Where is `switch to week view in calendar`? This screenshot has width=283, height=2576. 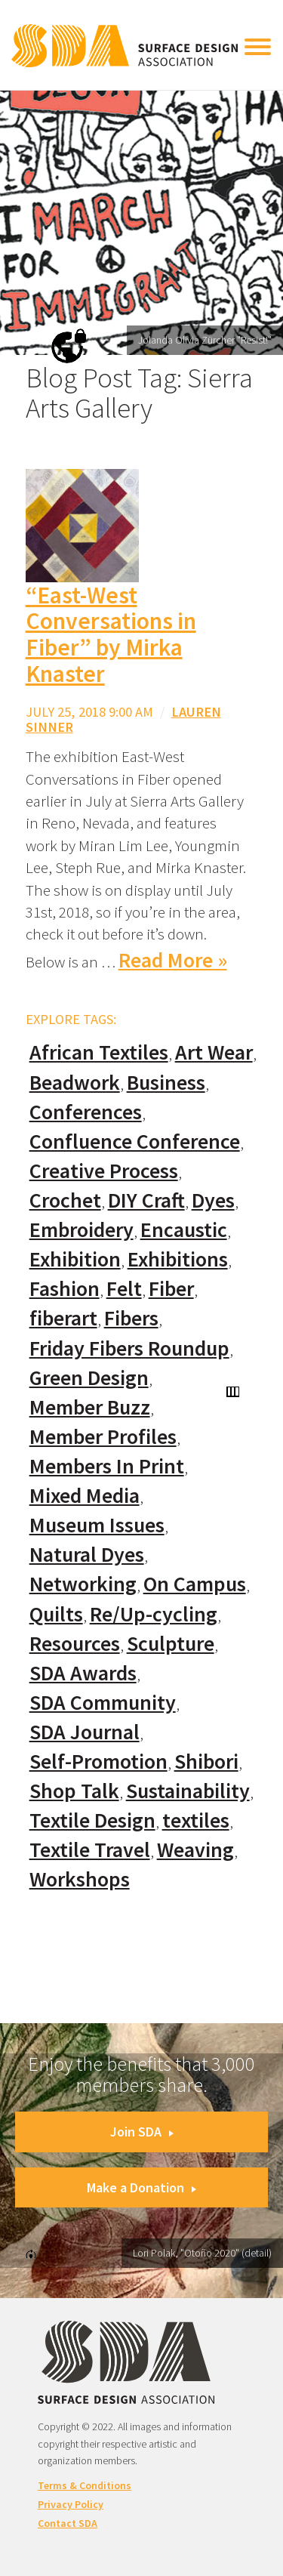 switch to week view in calendar is located at coordinates (232, 1391).